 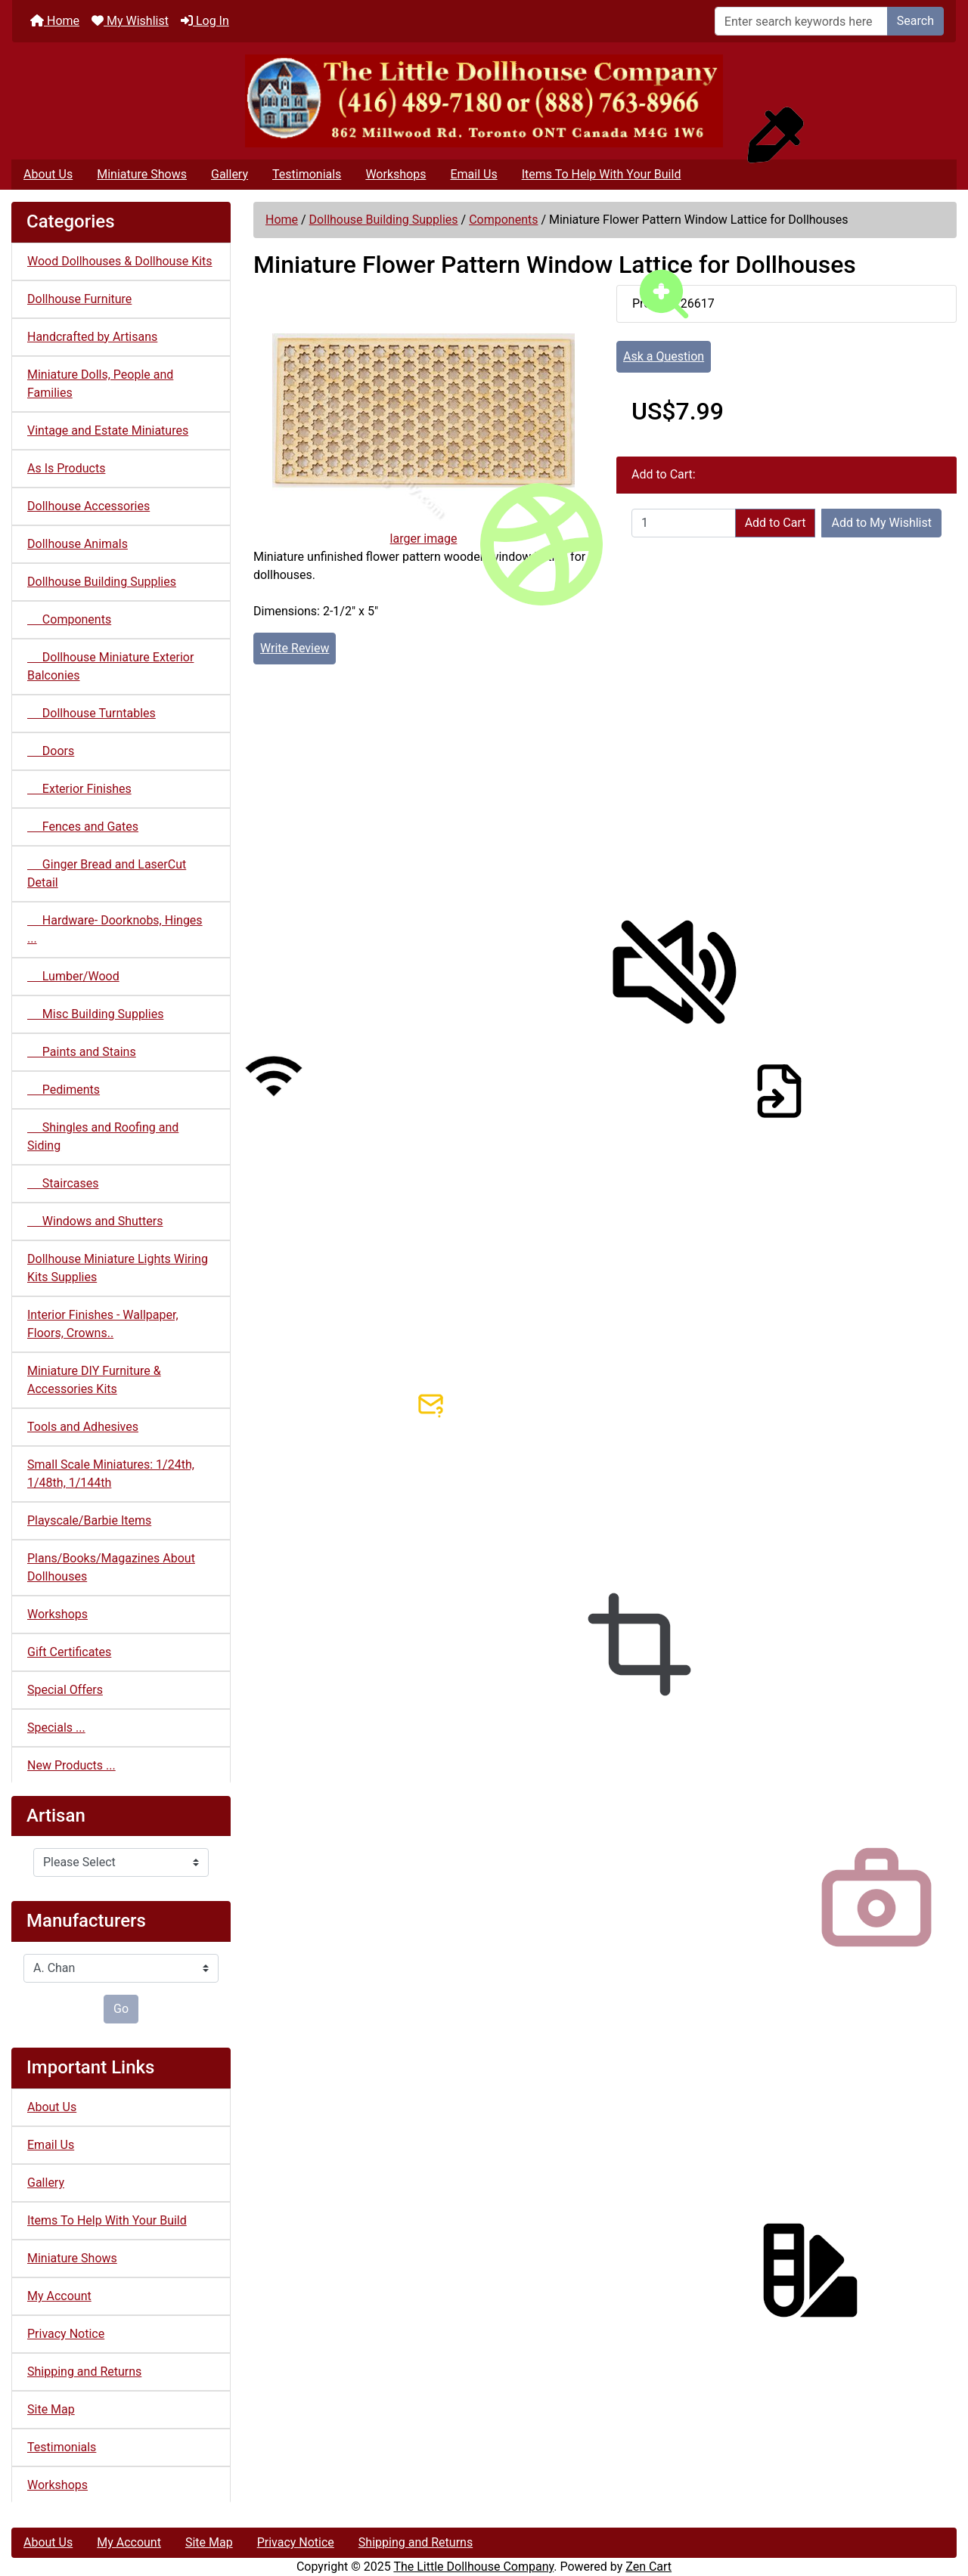 What do you see at coordinates (274, 1076) in the screenshot?
I see `indicates active wifi connection` at bounding box center [274, 1076].